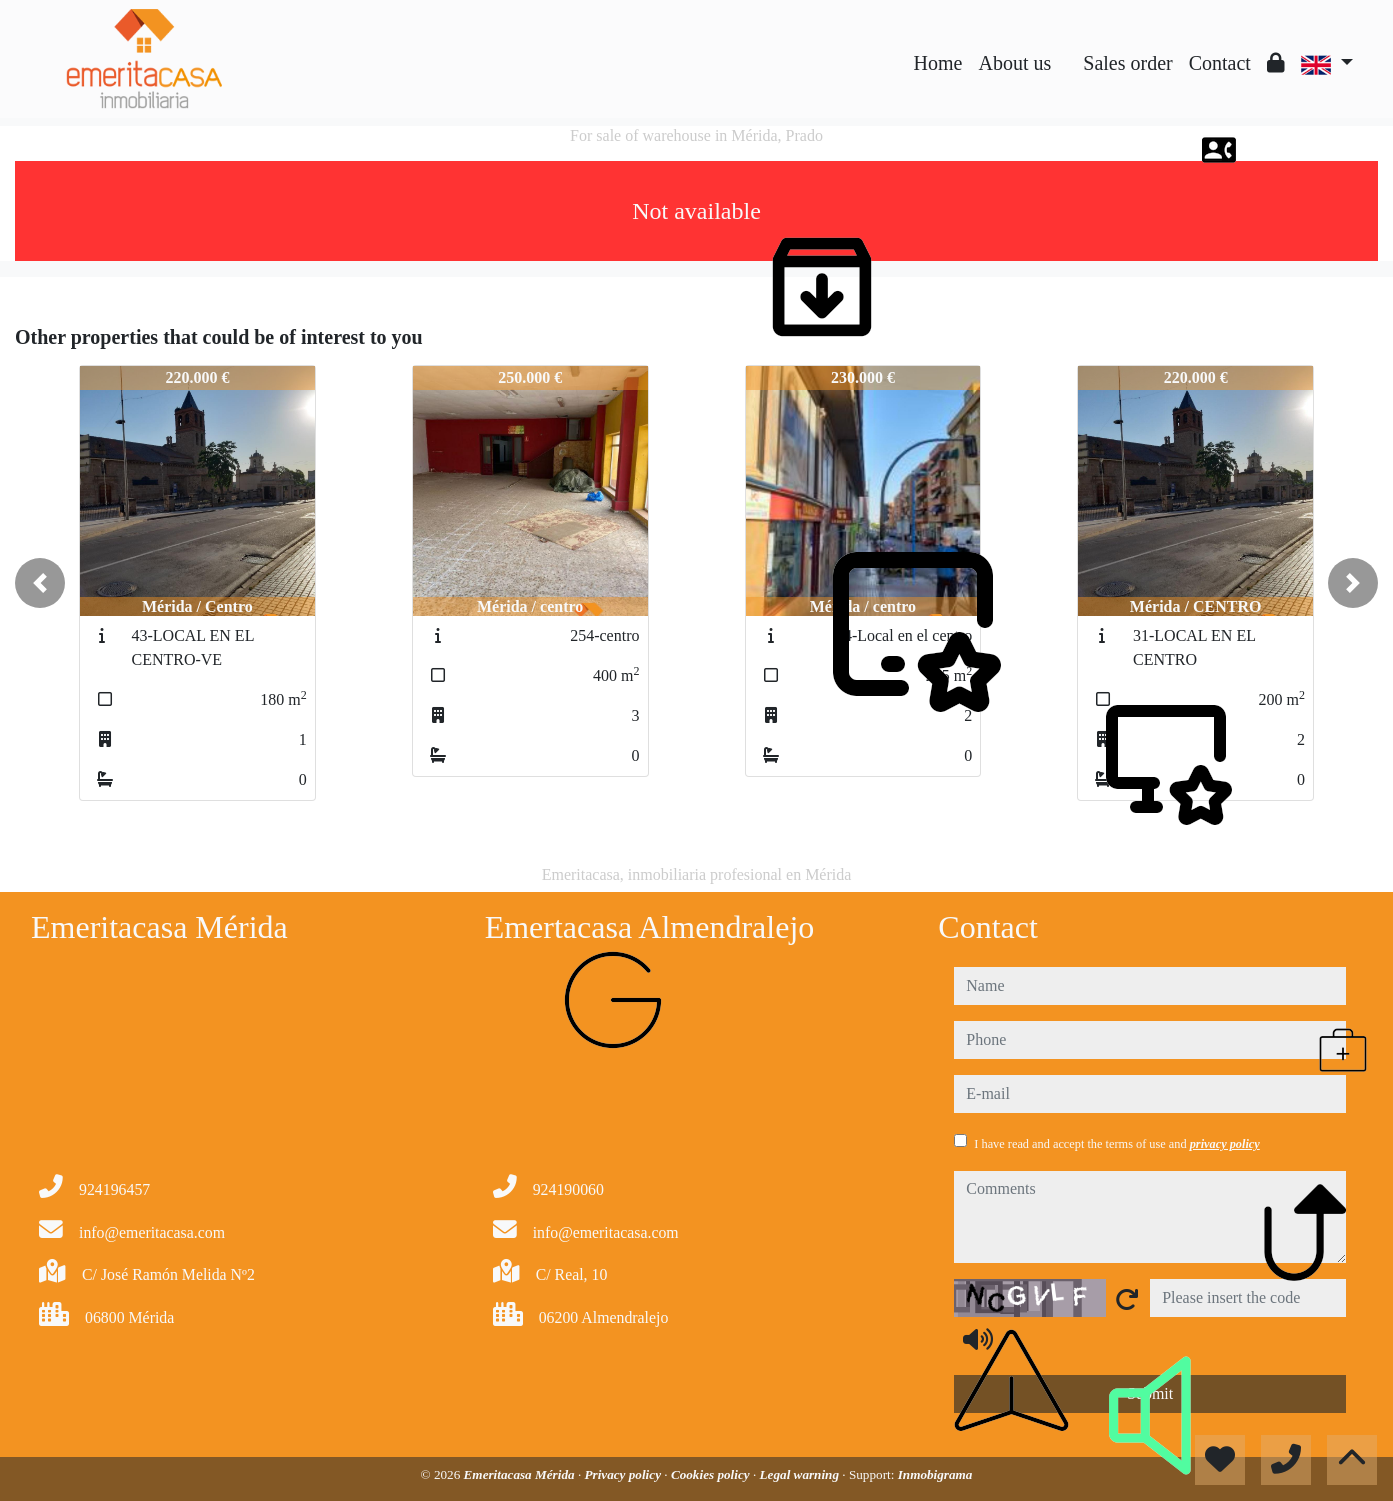  Describe the element at coordinates (913, 624) in the screenshot. I see `mark this tablet as a favorite device` at that location.